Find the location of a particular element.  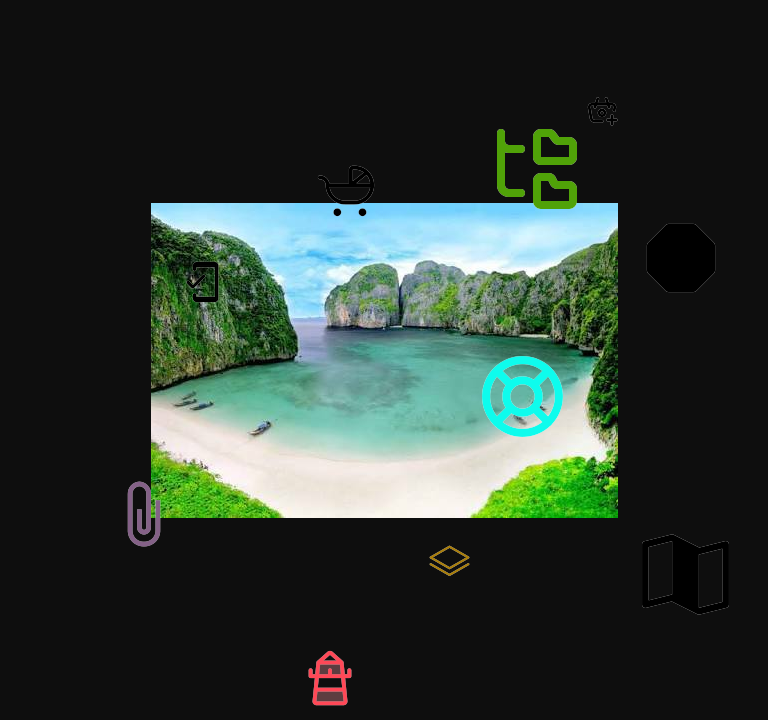

access baby or parenting-related features is located at coordinates (347, 189).